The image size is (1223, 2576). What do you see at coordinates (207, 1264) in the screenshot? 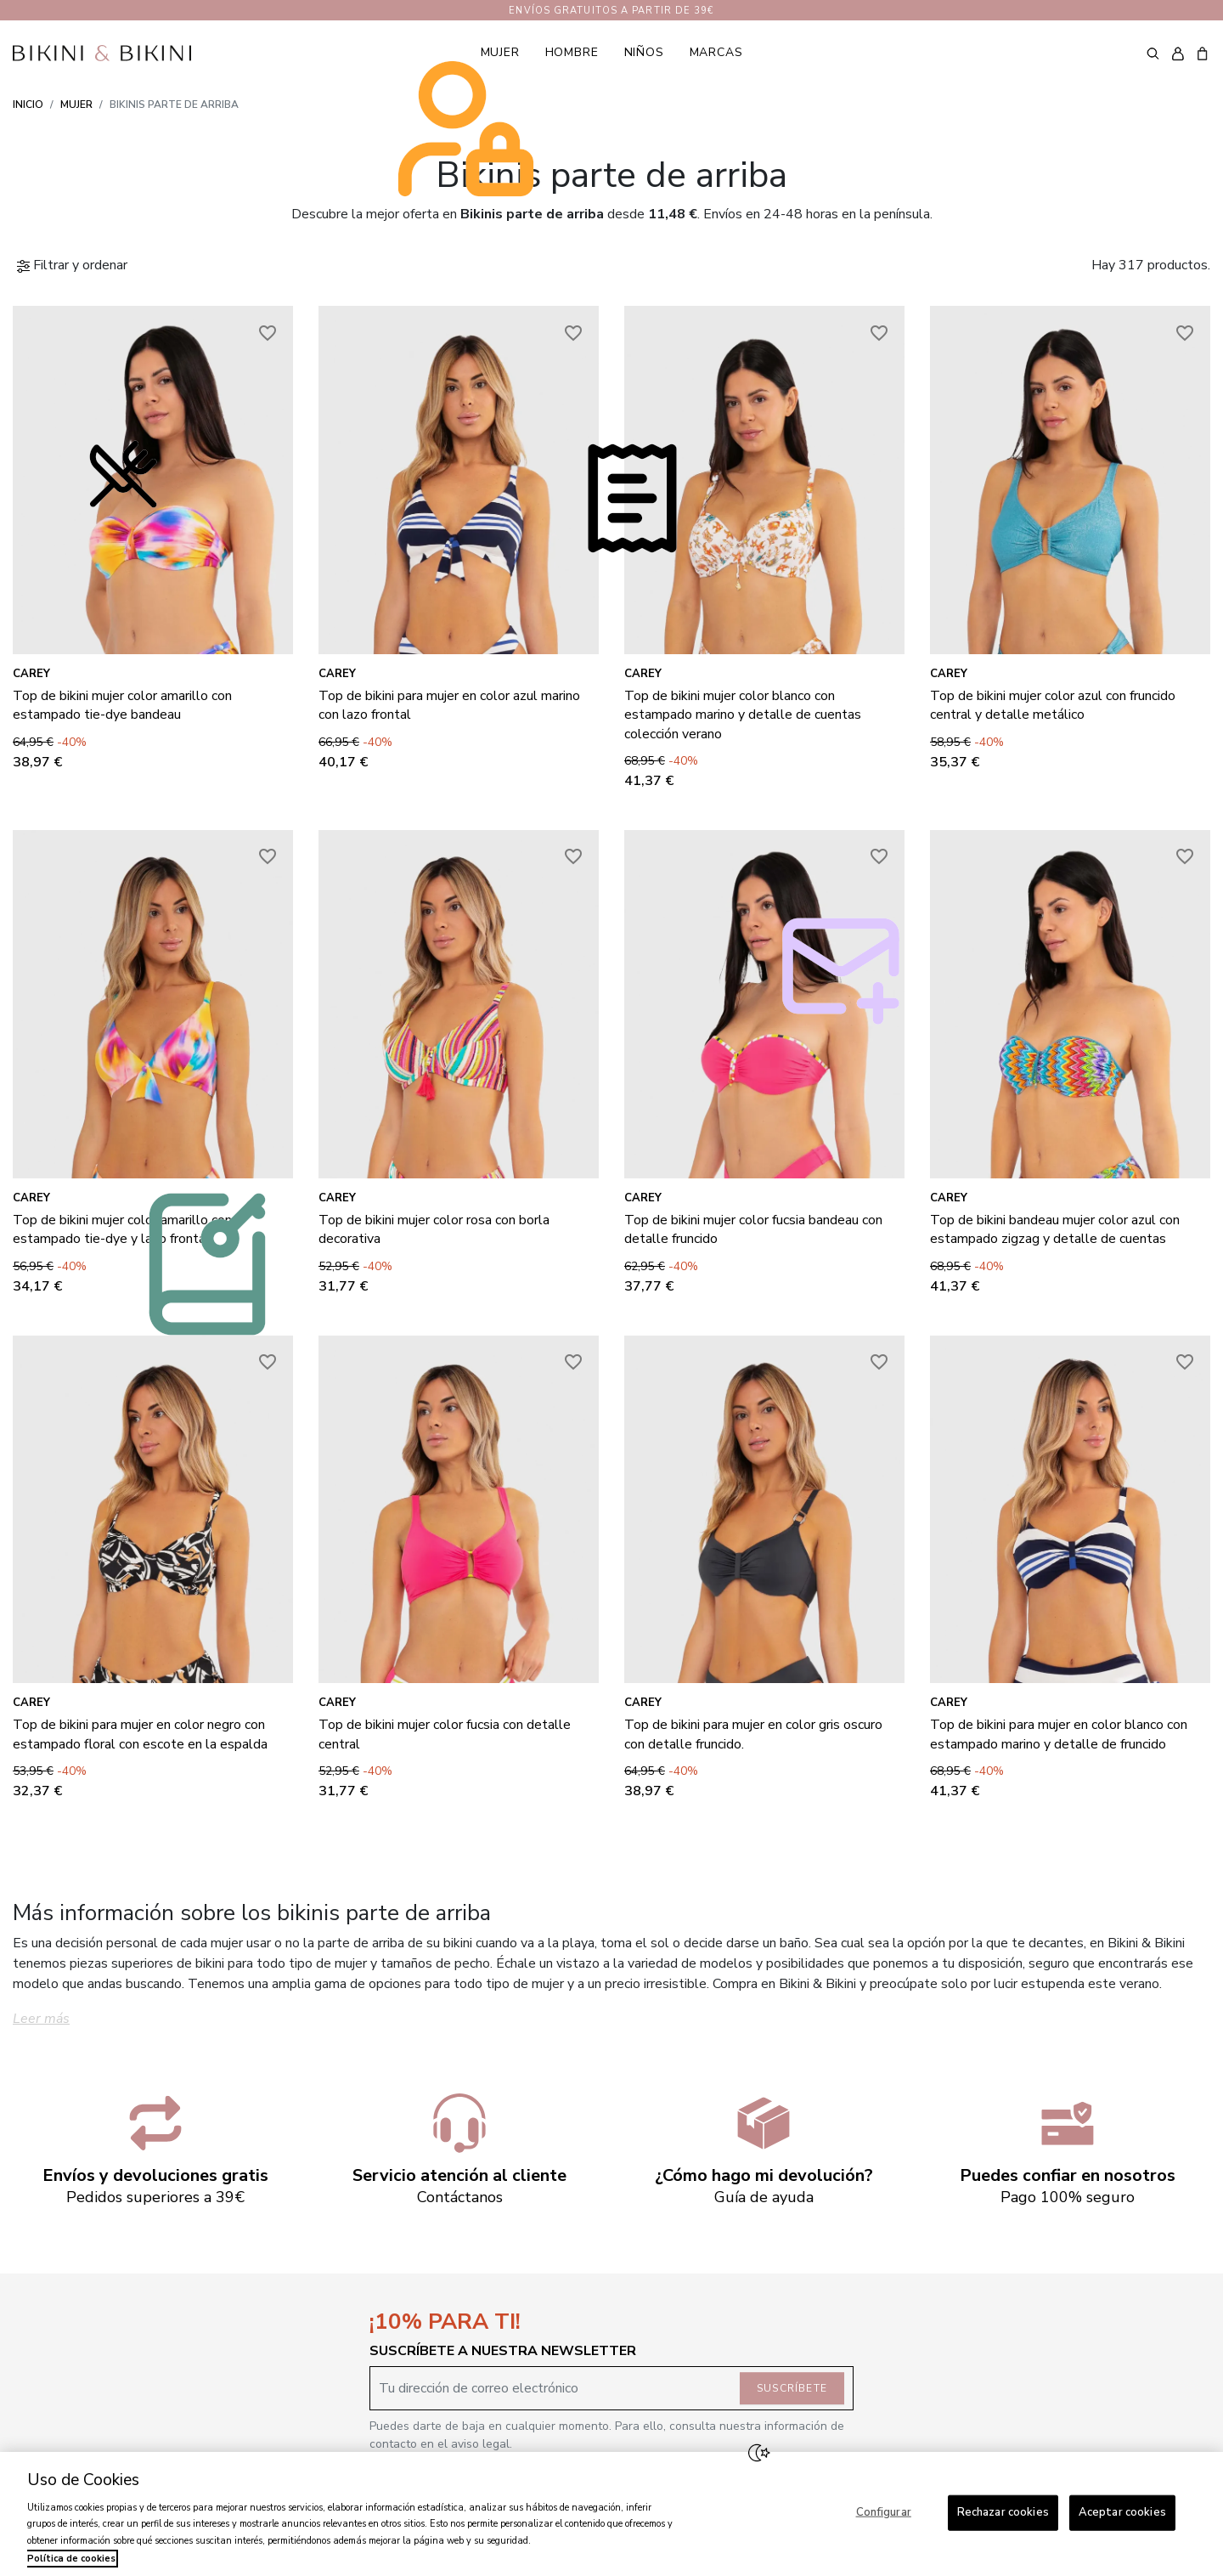
I see `access encrypted or password-protected documents` at bounding box center [207, 1264].